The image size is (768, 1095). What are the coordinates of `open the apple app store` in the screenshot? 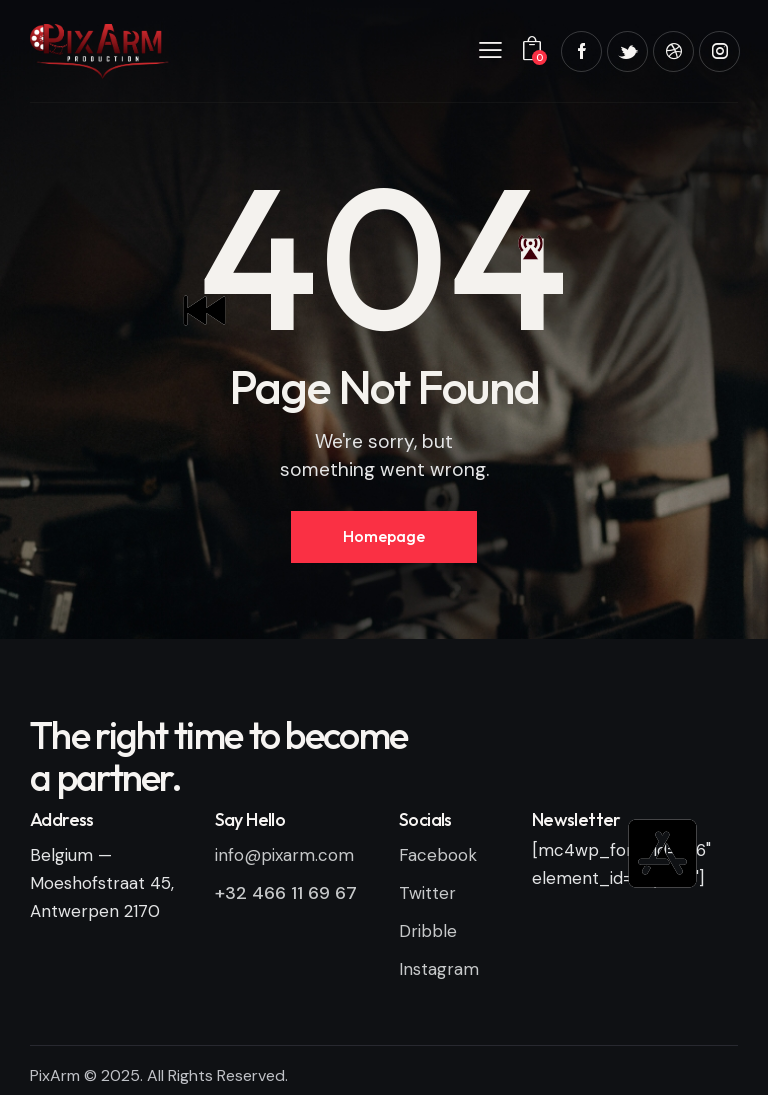 It's located at (662, 853).